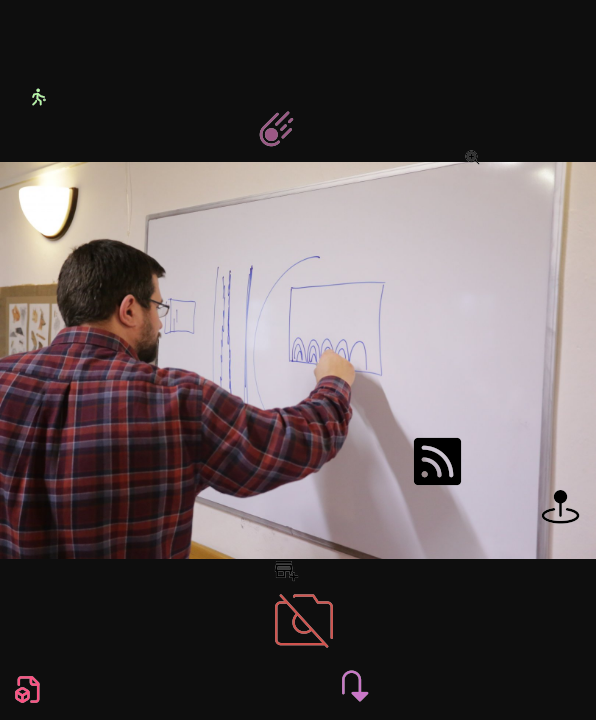  I want to click on add a new business location, so click(286, 569).